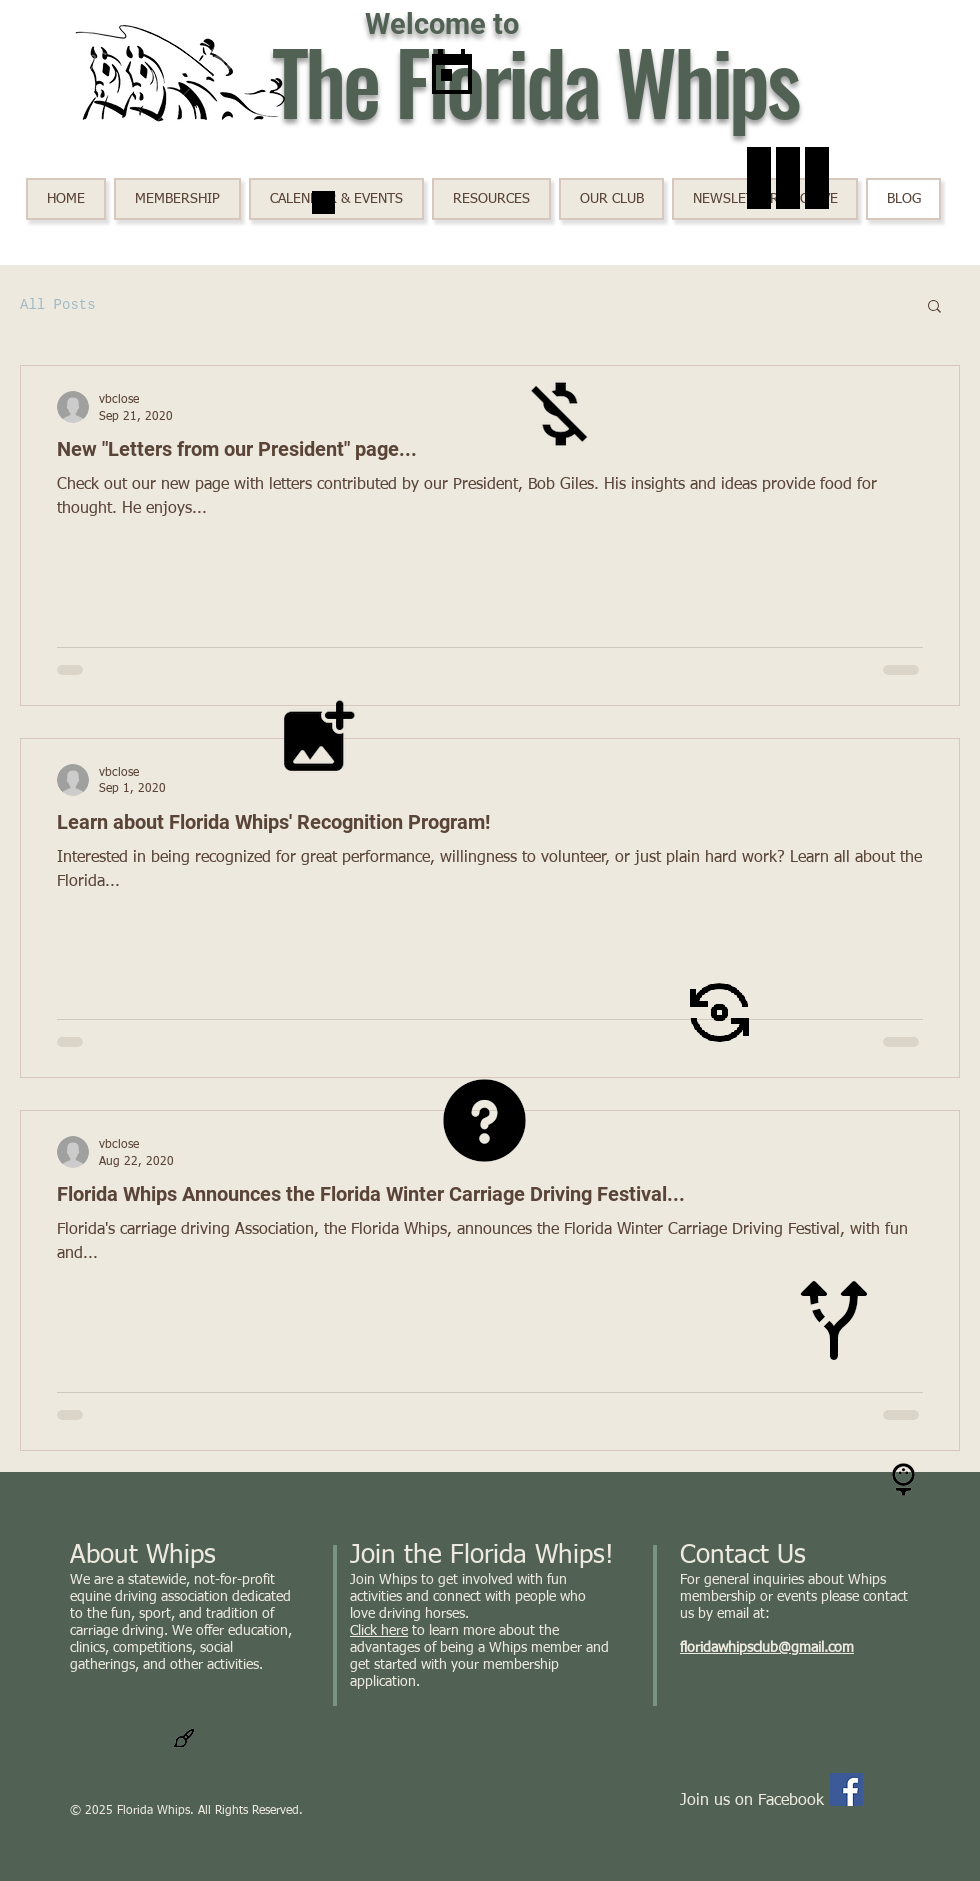 This screenshot has width=980, height=1881. Describe the element at coordinates (317, 737) in the screenshot. I see `add a new photo to your collection` at that location.